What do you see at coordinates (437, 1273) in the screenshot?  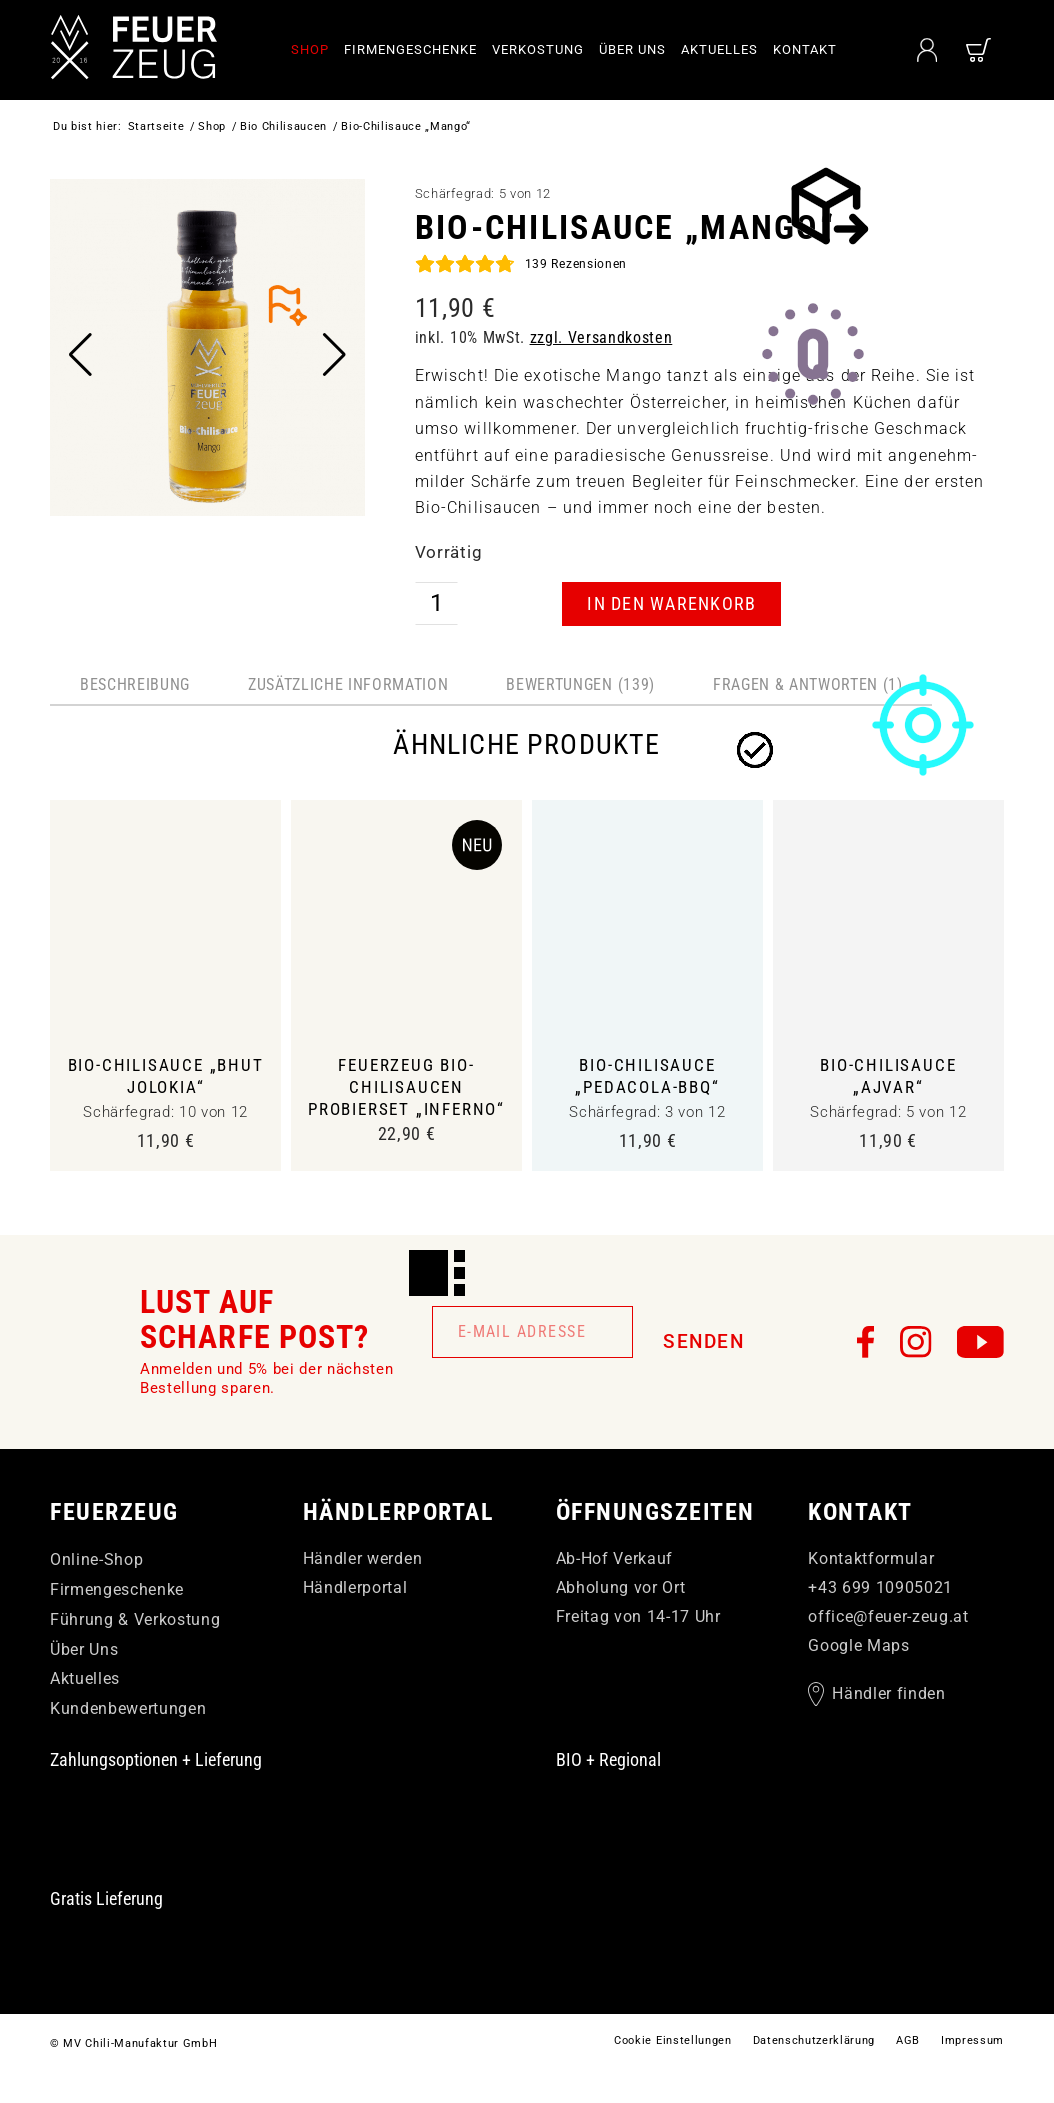 I see `toggle sidebar panel visibility` at bounding box center [437, 1273].